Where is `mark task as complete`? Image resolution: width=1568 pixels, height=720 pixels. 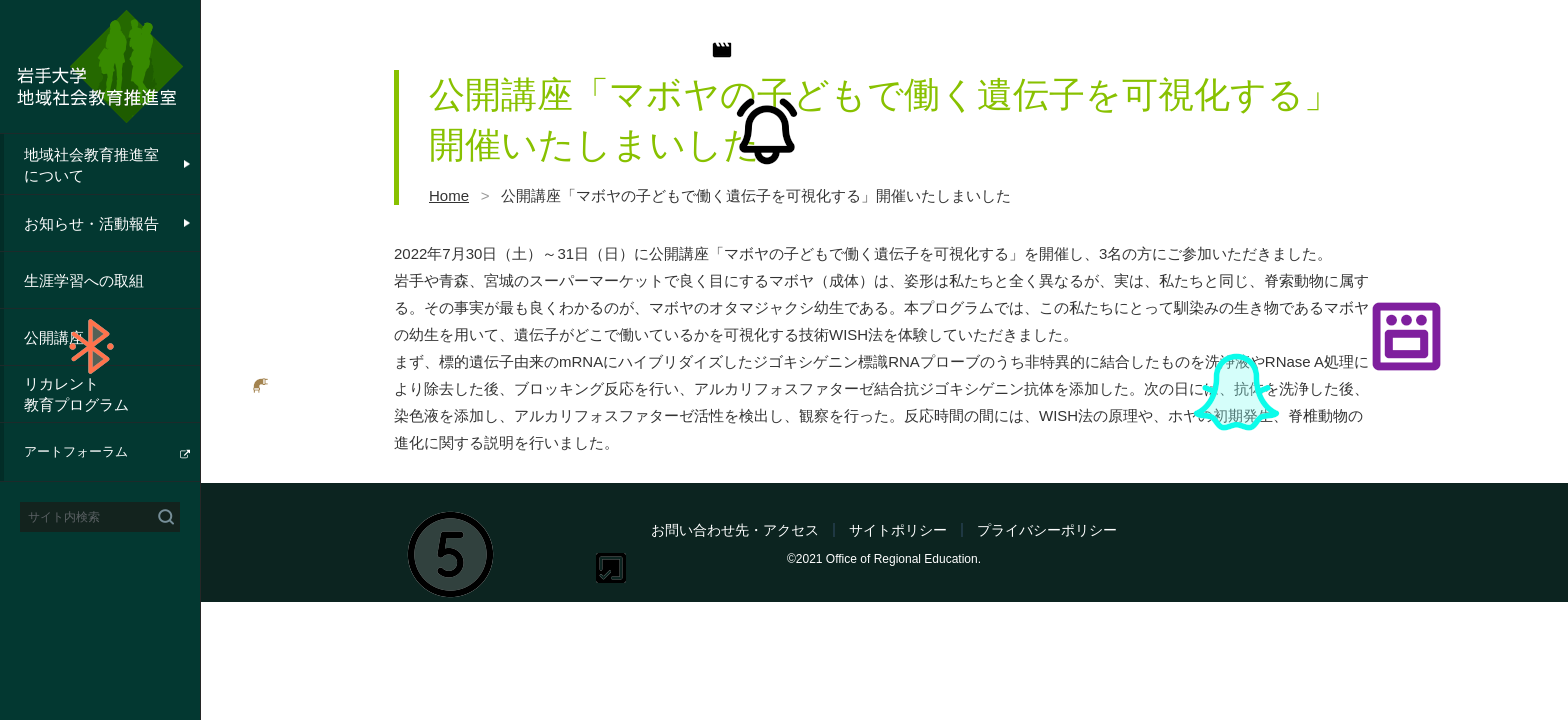 mark task as complete is located at coordinates (611, 568).